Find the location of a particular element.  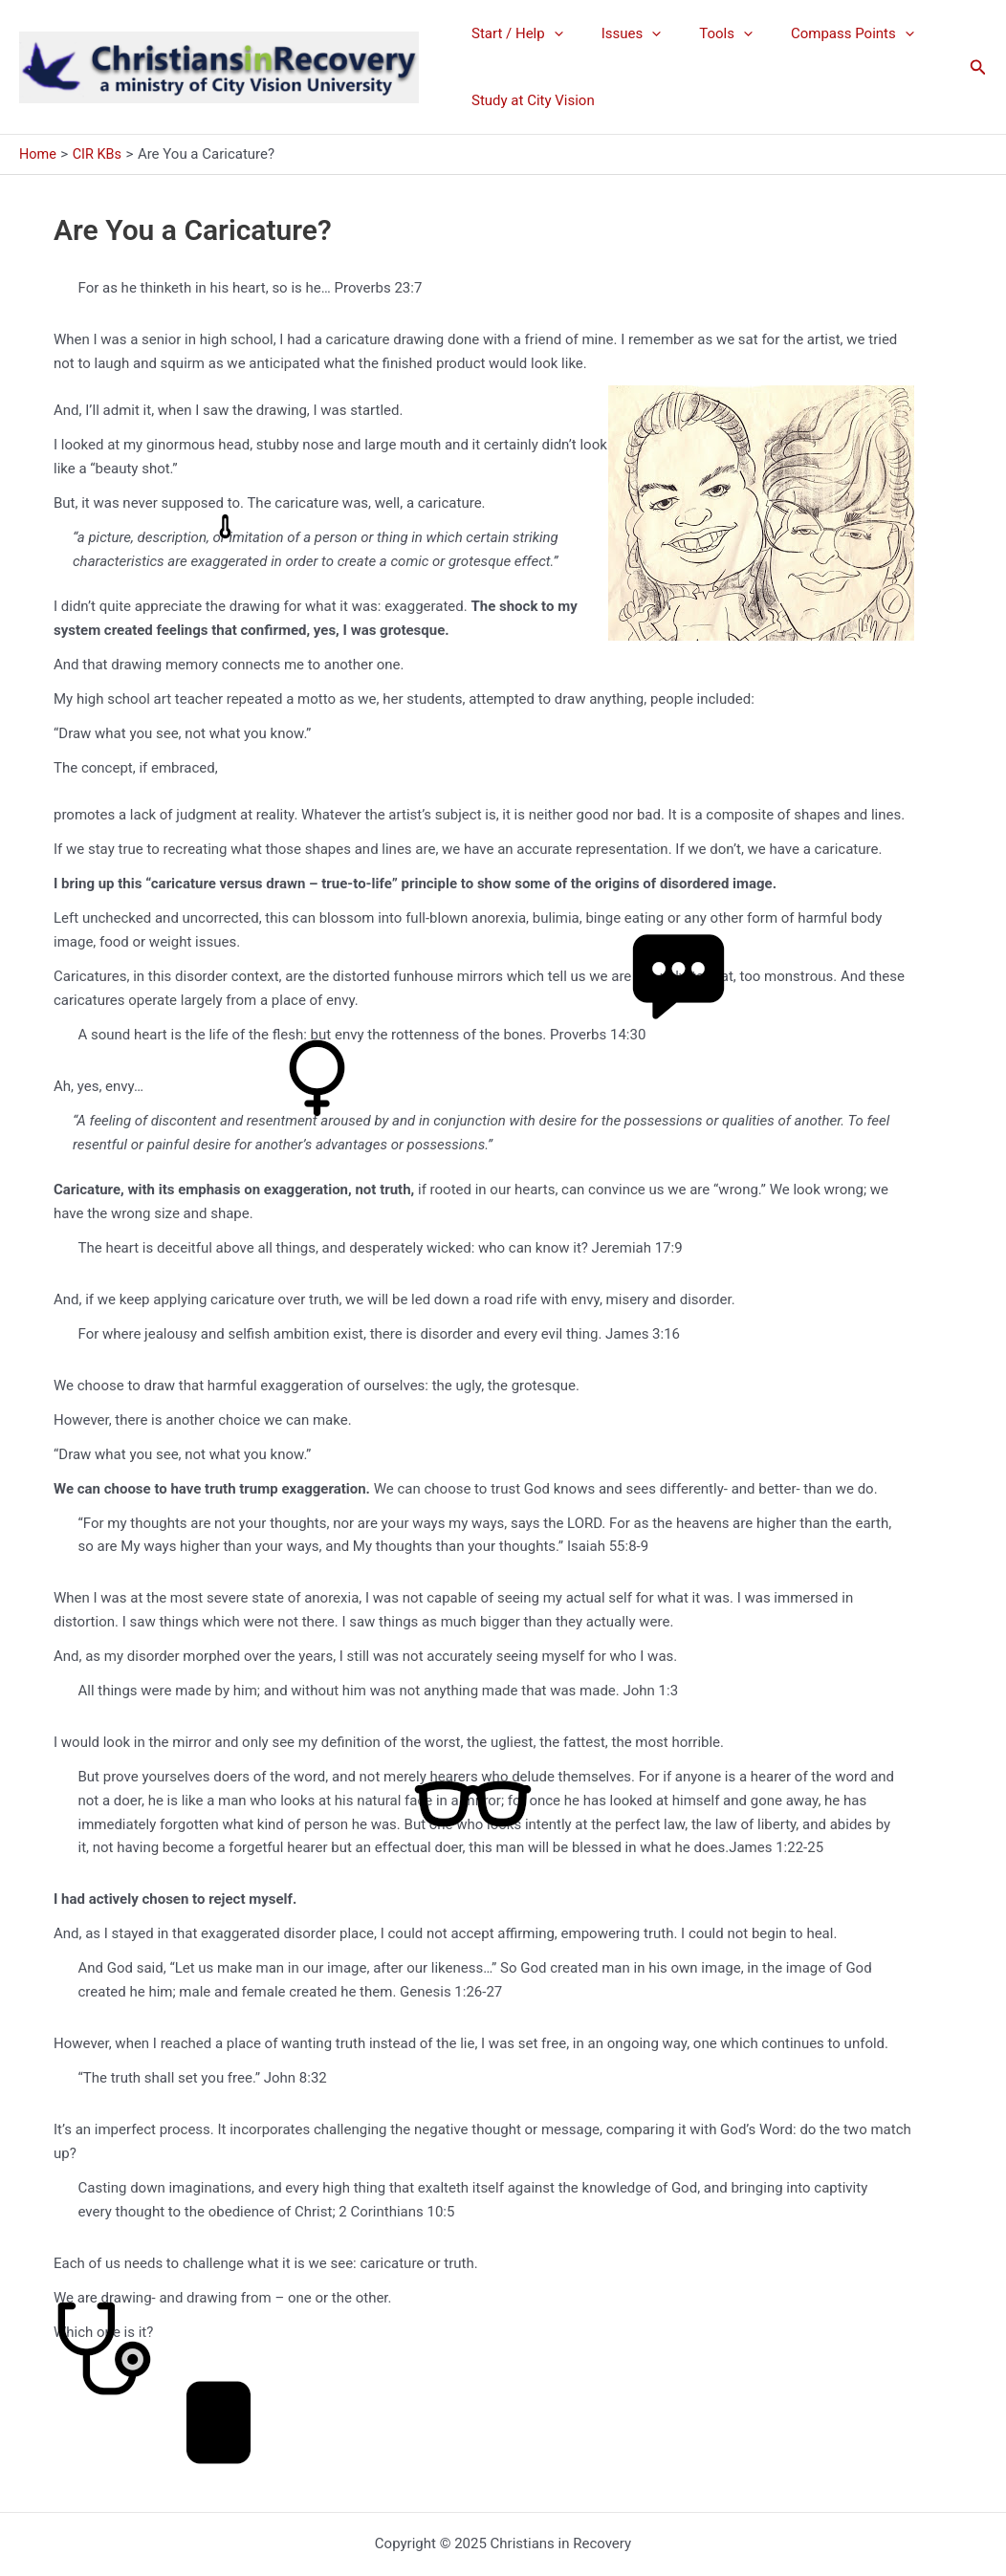

select female gender option is located at coordinates (317, 1078).